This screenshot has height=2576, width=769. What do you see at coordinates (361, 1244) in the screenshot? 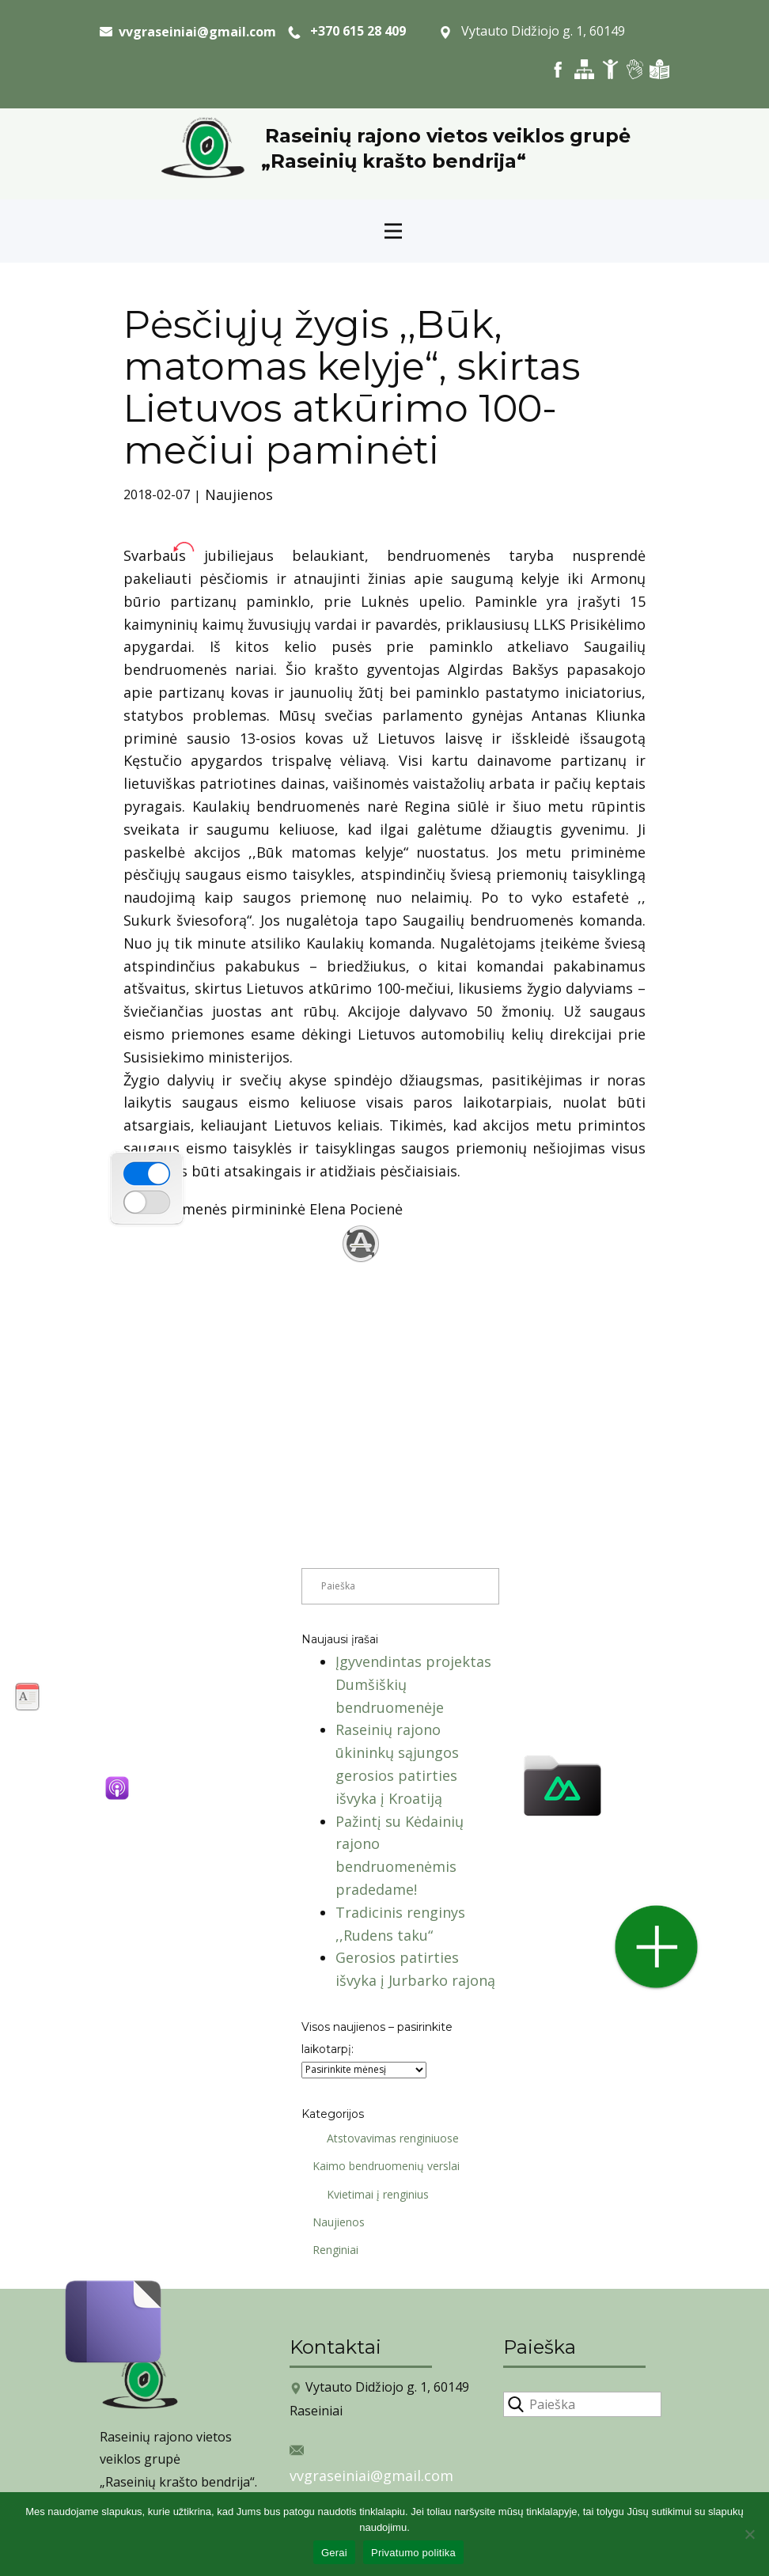
I see `open the software update manager` at bounding box center [361, 1244].